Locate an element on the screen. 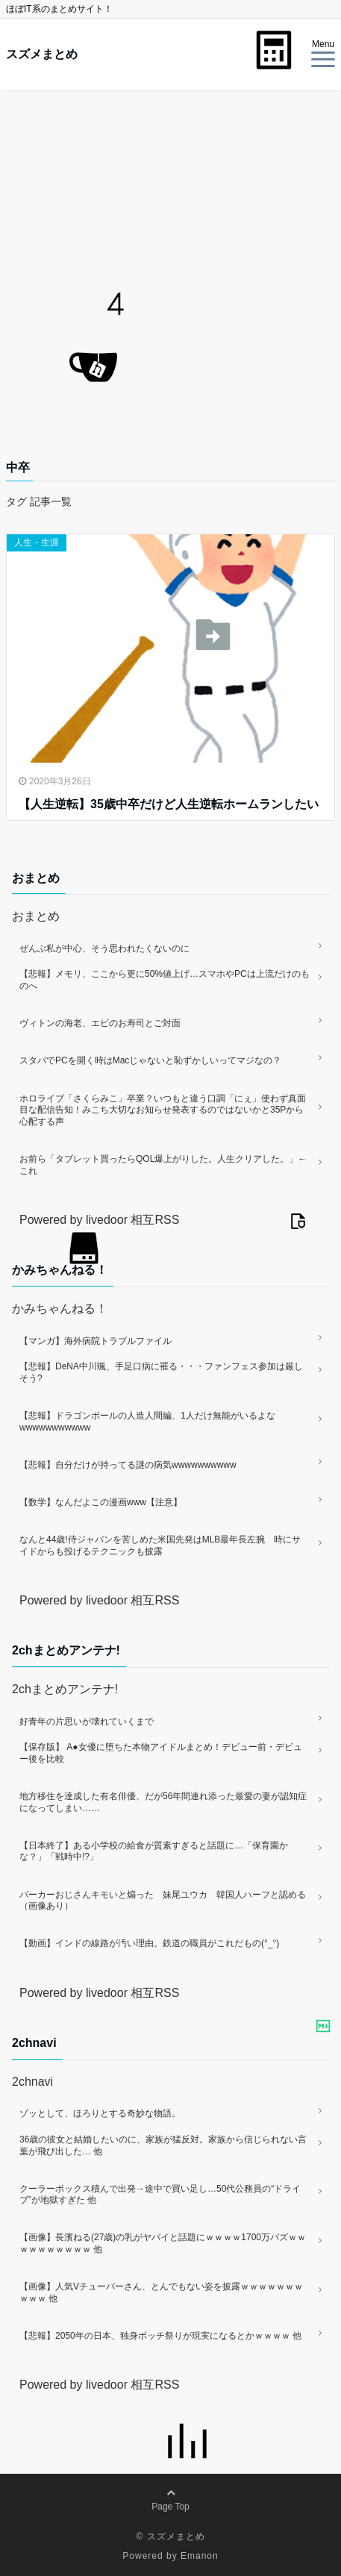 This screenshot has width=341, height=2576. audio equalizer or sound level visualization is located at coordinates (187, 2441).